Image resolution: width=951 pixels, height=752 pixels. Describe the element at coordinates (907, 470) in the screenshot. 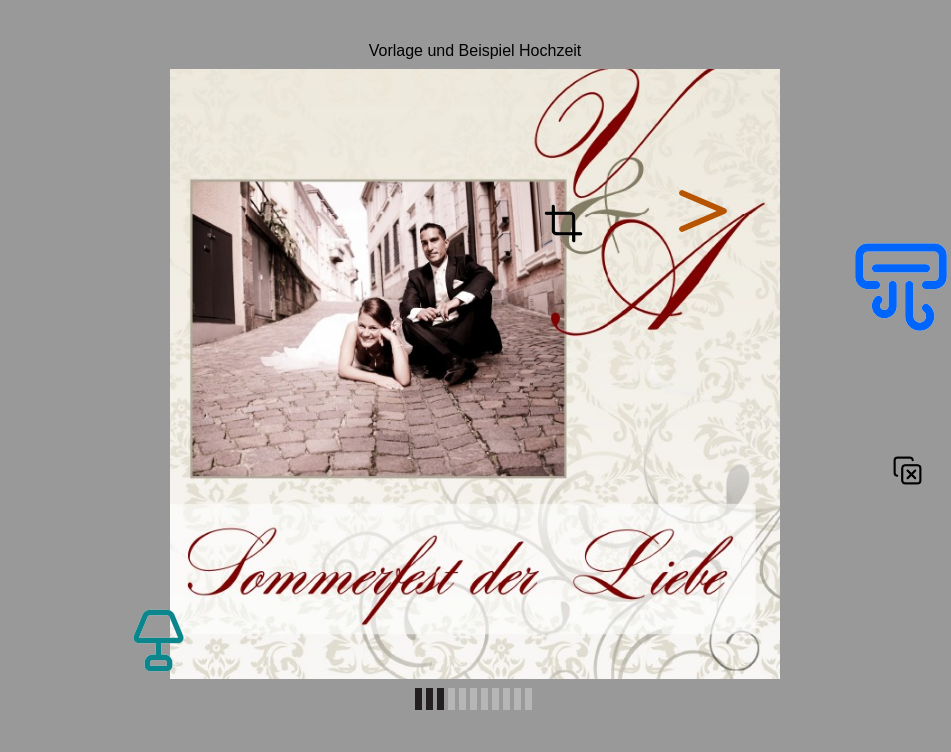

I see `cancel or clear clipboard content` at that location.